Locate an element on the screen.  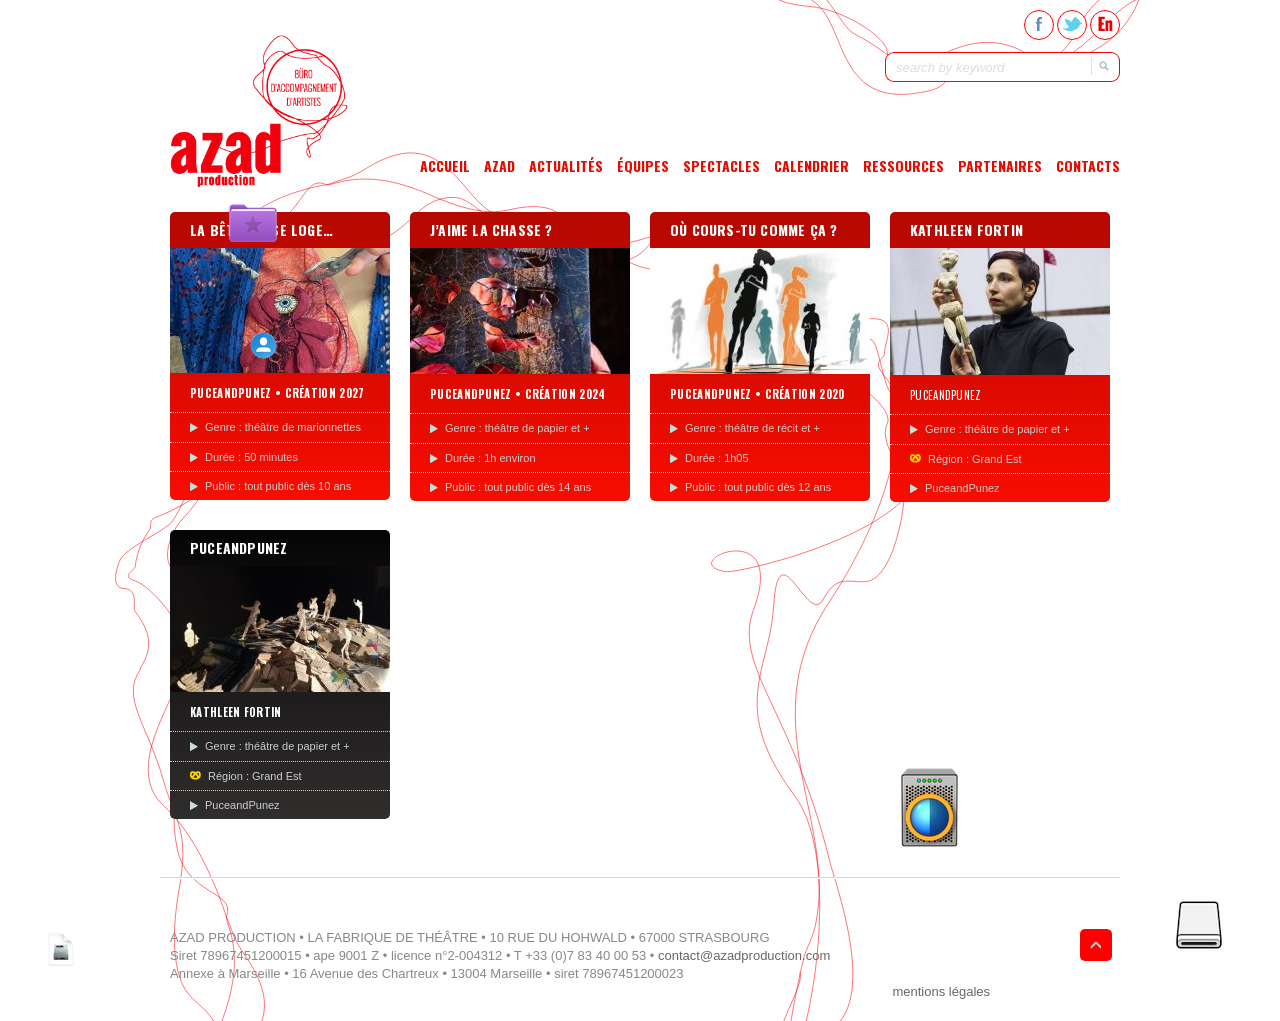
open your bookmarked or favorite files folder is located at coordinates (253, 223).